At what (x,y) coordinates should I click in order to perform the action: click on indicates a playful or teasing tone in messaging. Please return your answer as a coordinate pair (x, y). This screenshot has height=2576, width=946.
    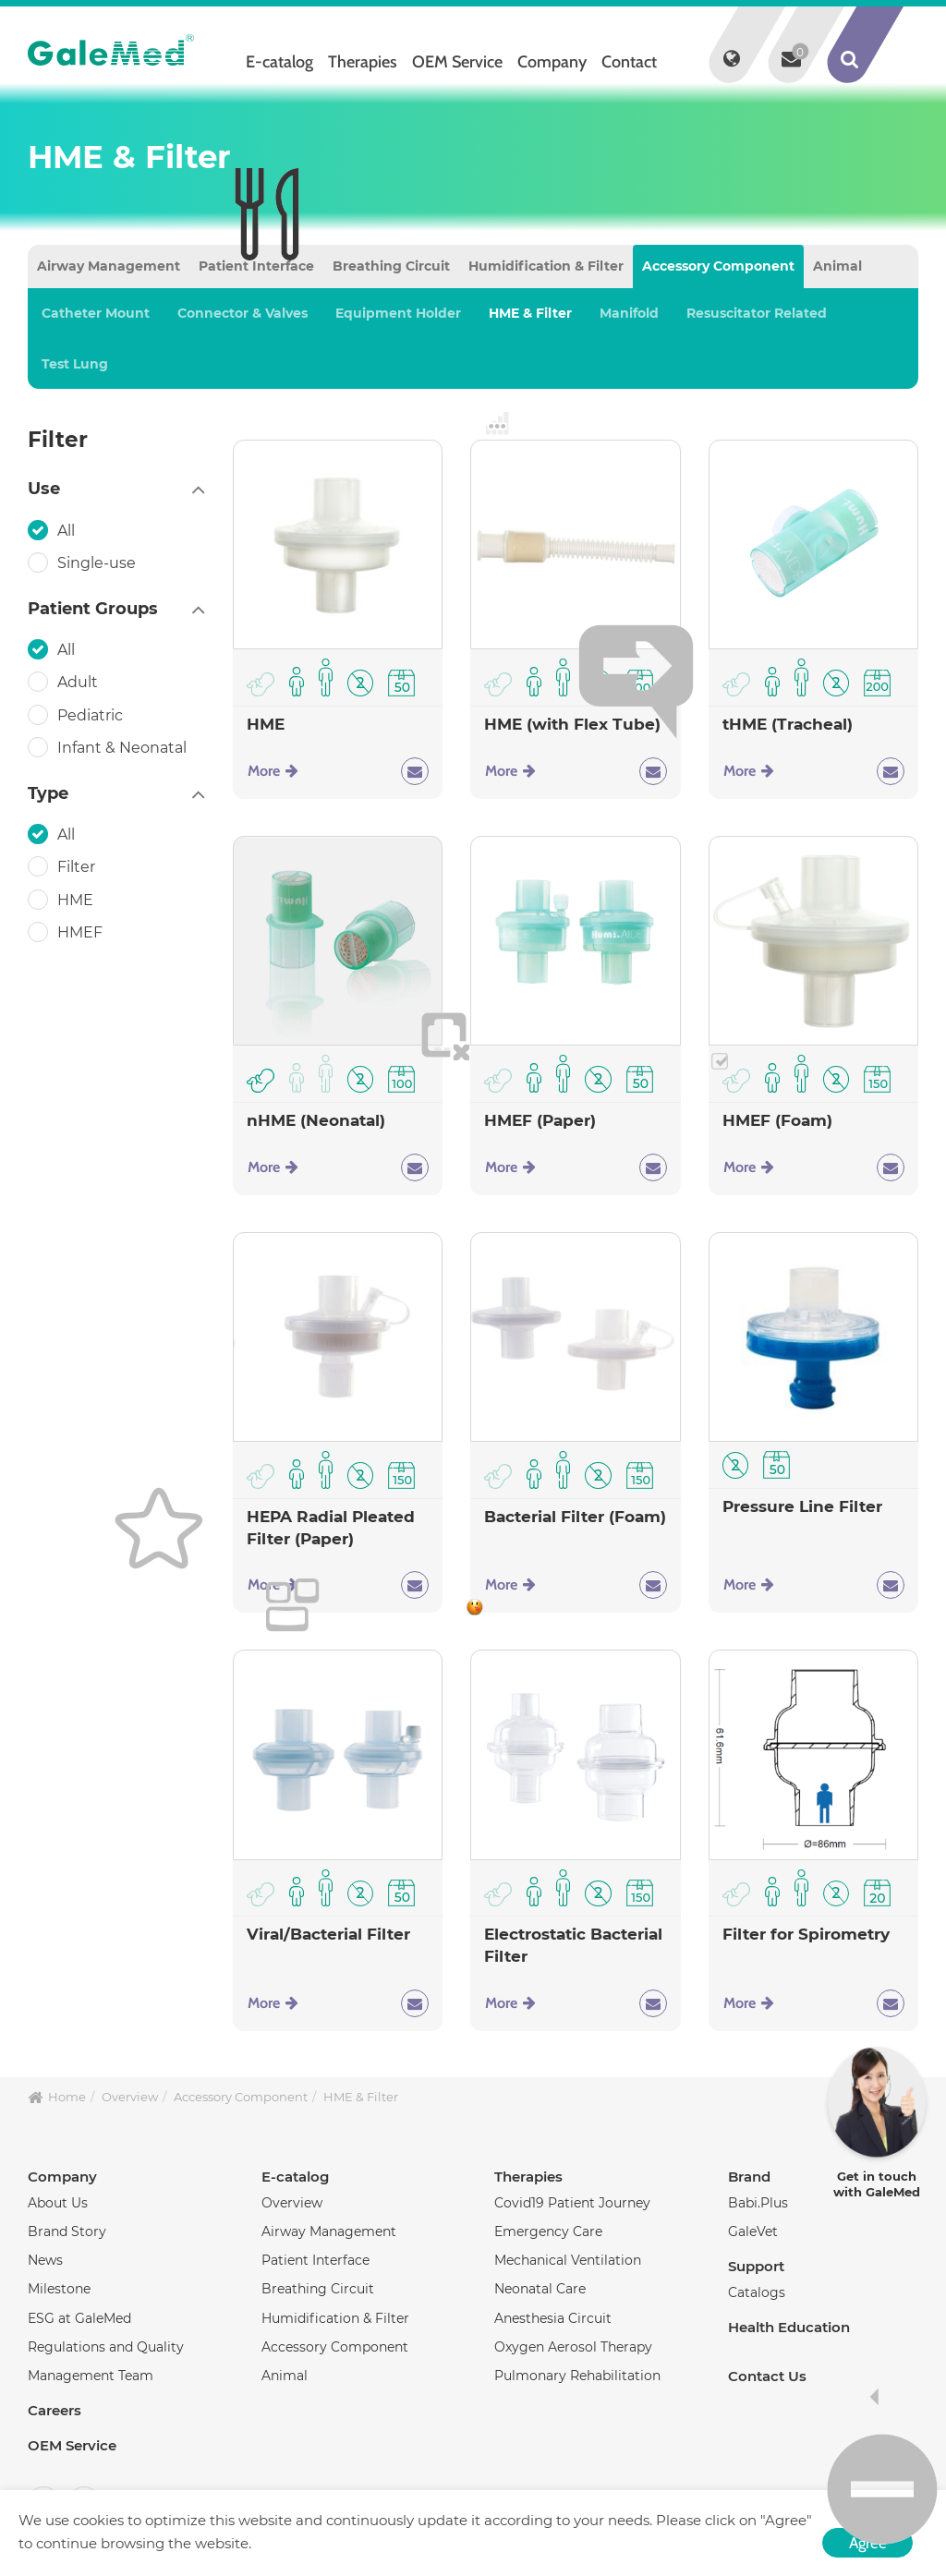
    Looking at the image, I should click on (475, 1607).